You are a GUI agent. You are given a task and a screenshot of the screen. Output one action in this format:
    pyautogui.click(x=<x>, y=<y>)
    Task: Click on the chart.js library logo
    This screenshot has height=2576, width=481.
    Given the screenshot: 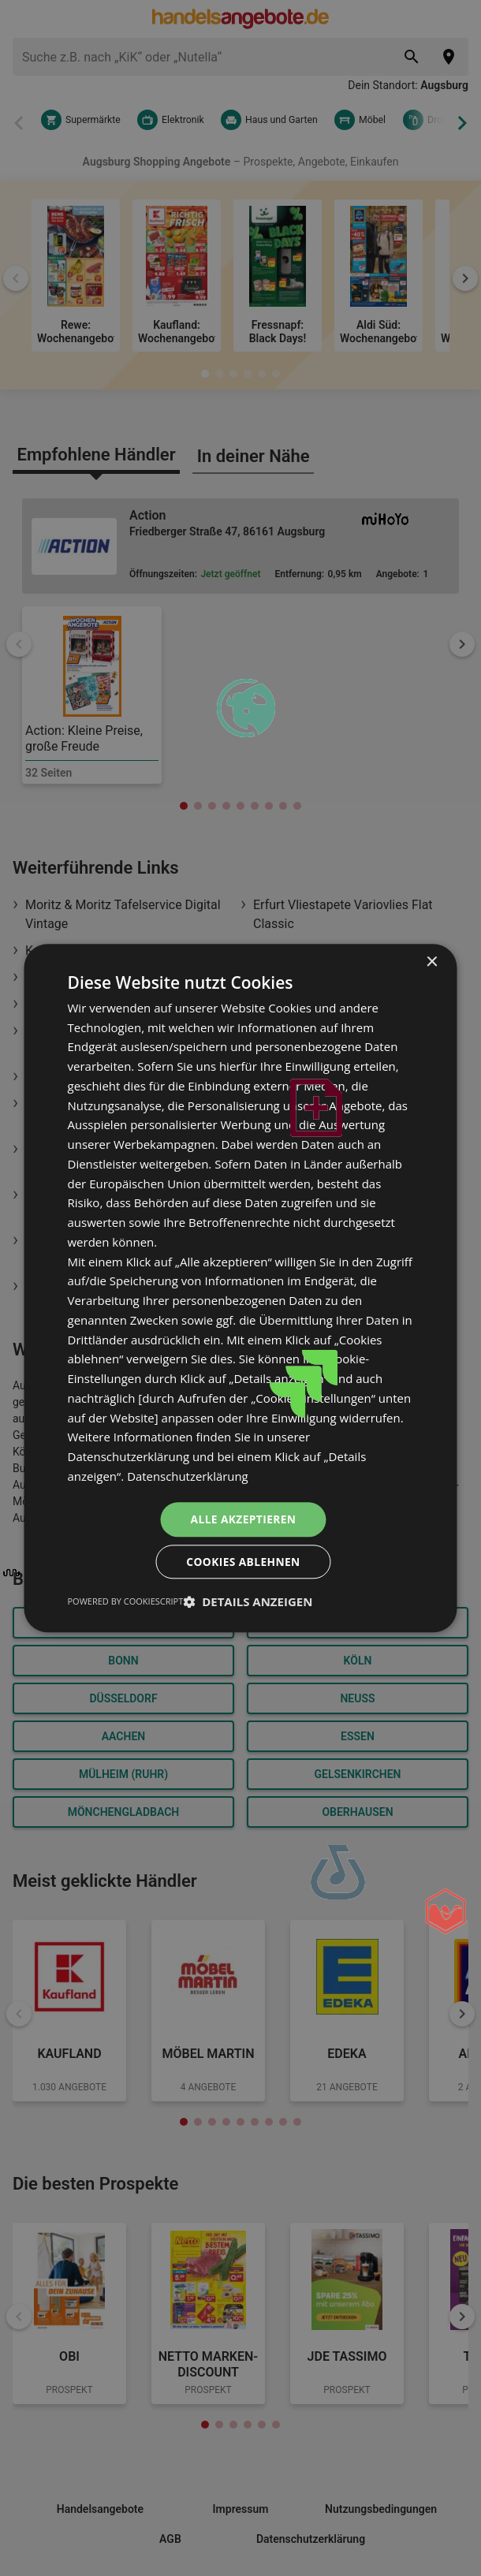 What is the action you would take?
    pyautogui.click(x=446, y=1911)
    